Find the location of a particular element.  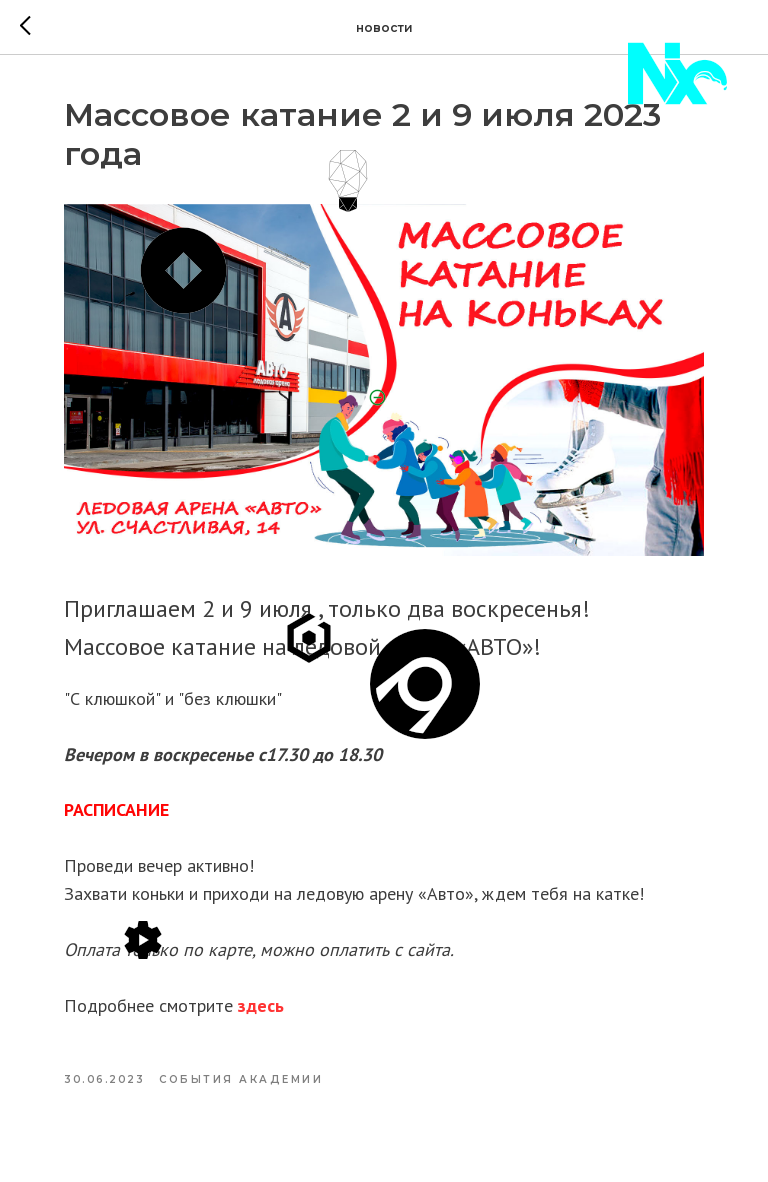

remove item from list or selection is located at coordinates (377, 397).